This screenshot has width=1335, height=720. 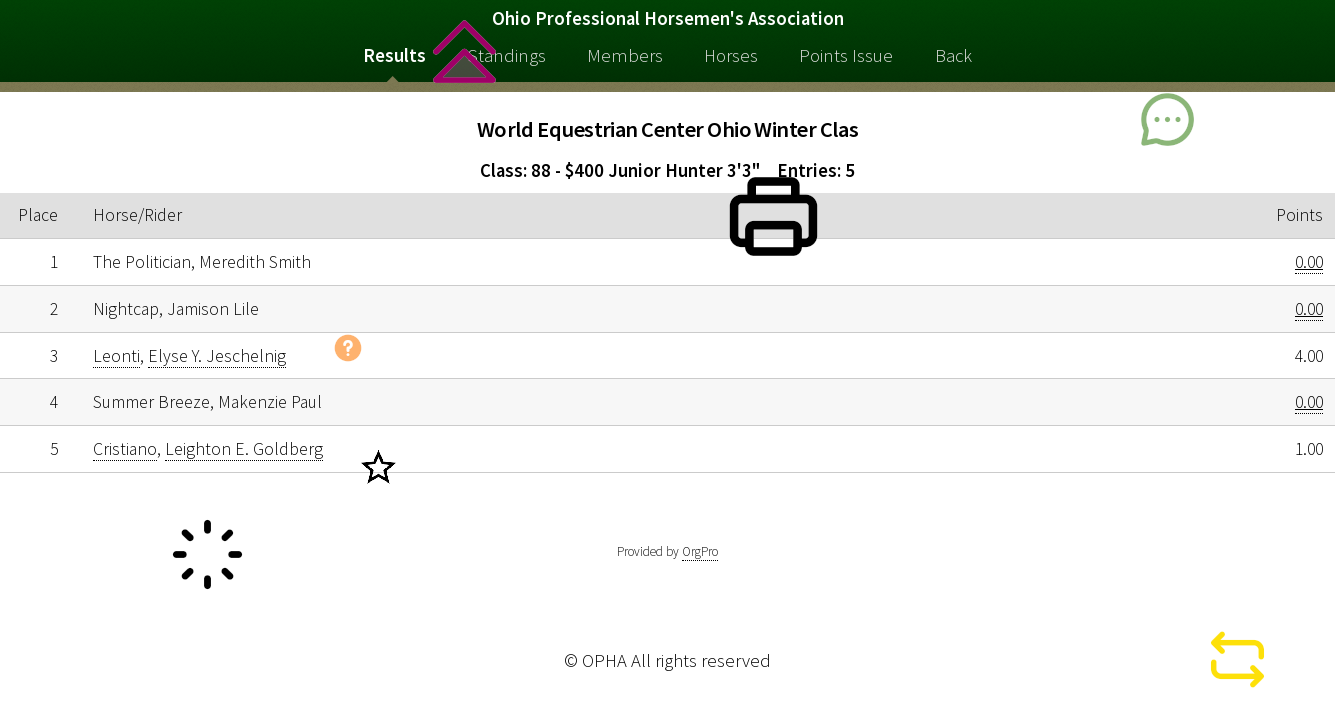 I want to click on open chat or messaging, so click(x=1167, y=119).